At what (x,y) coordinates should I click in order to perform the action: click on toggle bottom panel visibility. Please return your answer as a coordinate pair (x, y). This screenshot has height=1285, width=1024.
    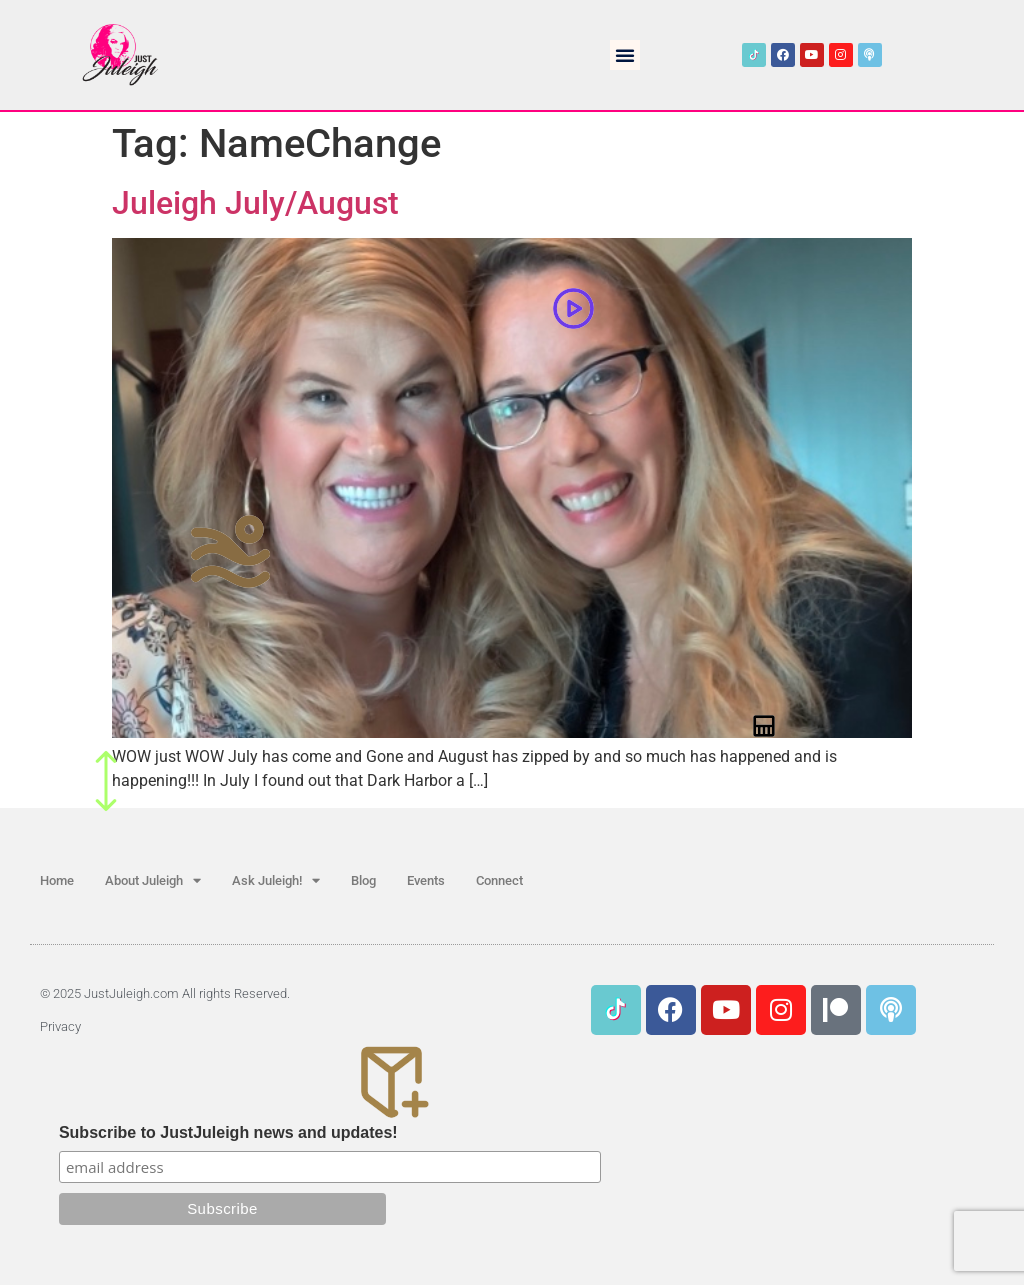
    Looking at the image, I should click on (764, 726).